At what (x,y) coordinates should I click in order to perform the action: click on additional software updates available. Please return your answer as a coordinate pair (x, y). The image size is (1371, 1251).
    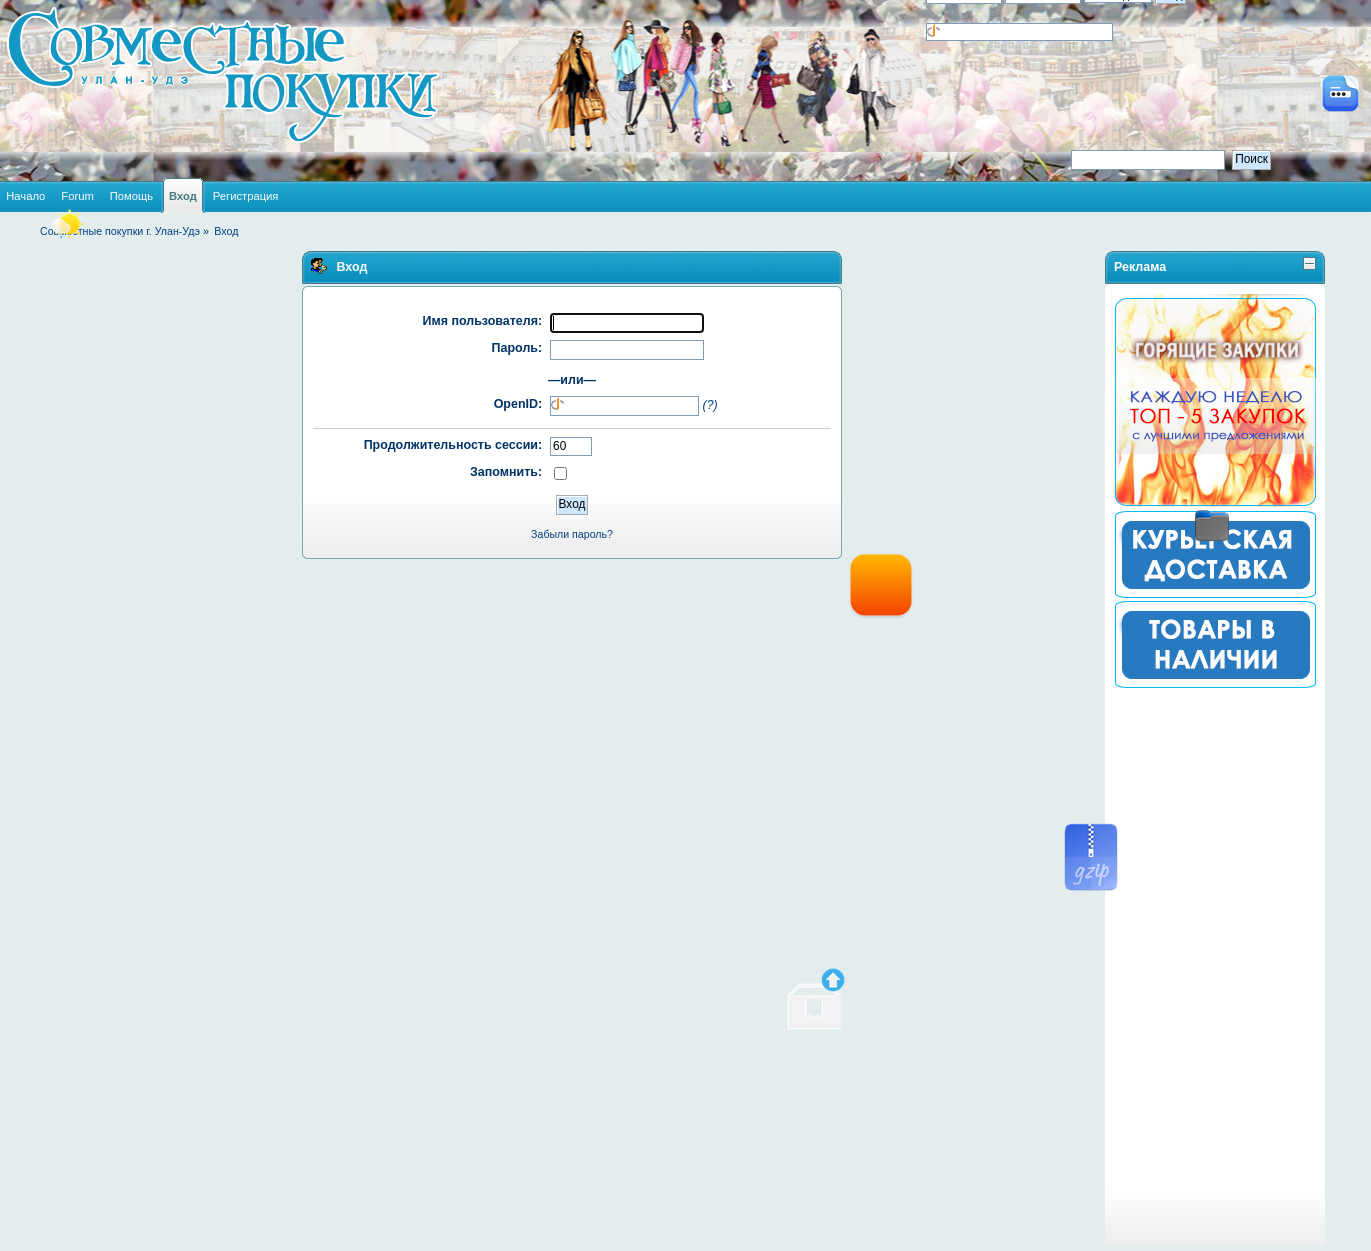
    Looking at the image, I should click on (814, 999).